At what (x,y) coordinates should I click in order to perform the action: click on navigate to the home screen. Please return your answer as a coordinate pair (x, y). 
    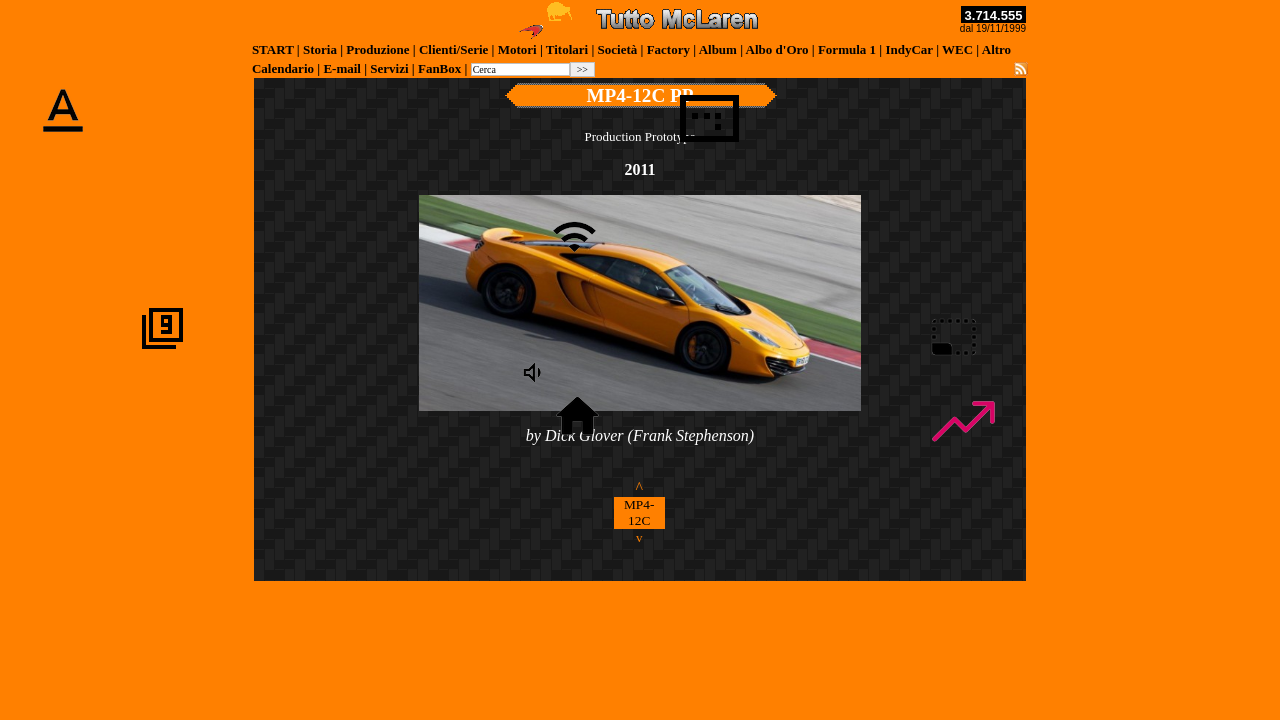
    Looking at the image, I should click on (577, 416).